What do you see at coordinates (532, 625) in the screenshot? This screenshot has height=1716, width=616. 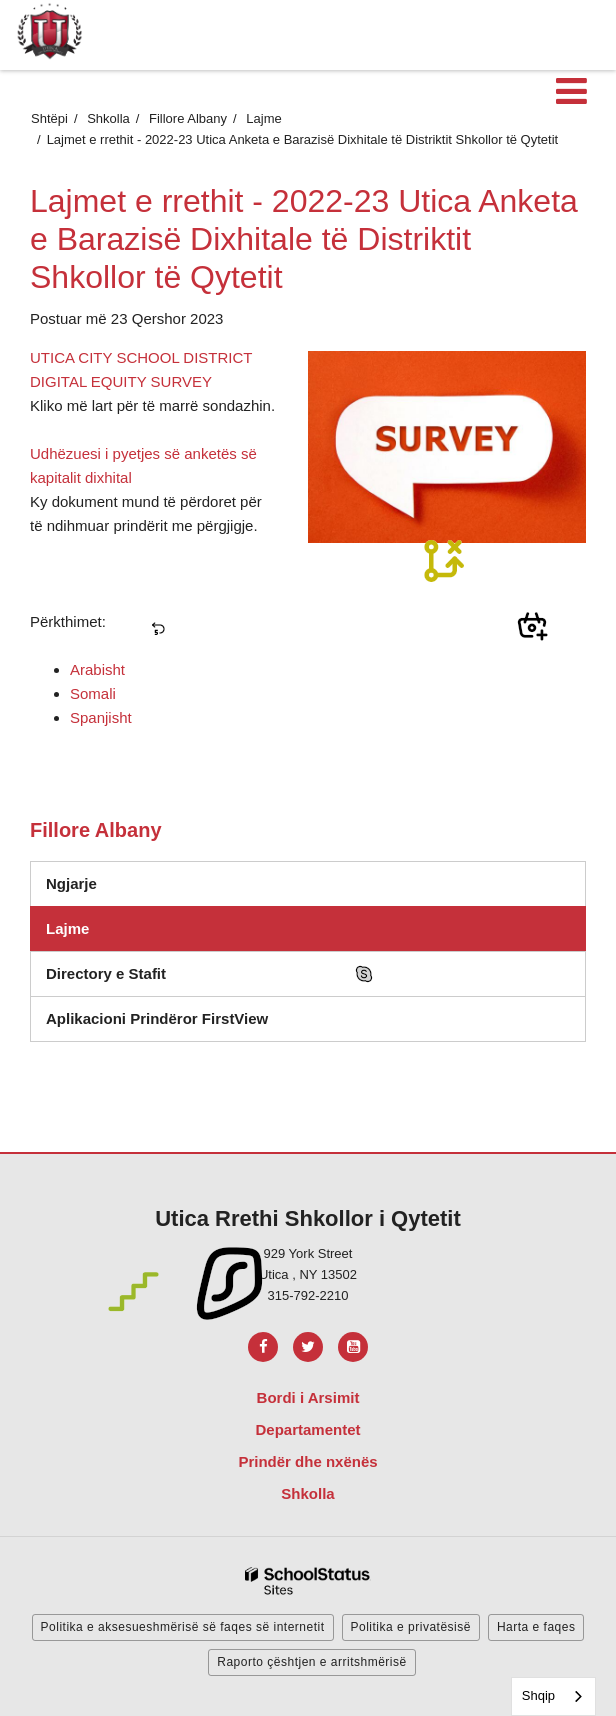 I see `add item to shopping basket` at bounding box center [532, 625].